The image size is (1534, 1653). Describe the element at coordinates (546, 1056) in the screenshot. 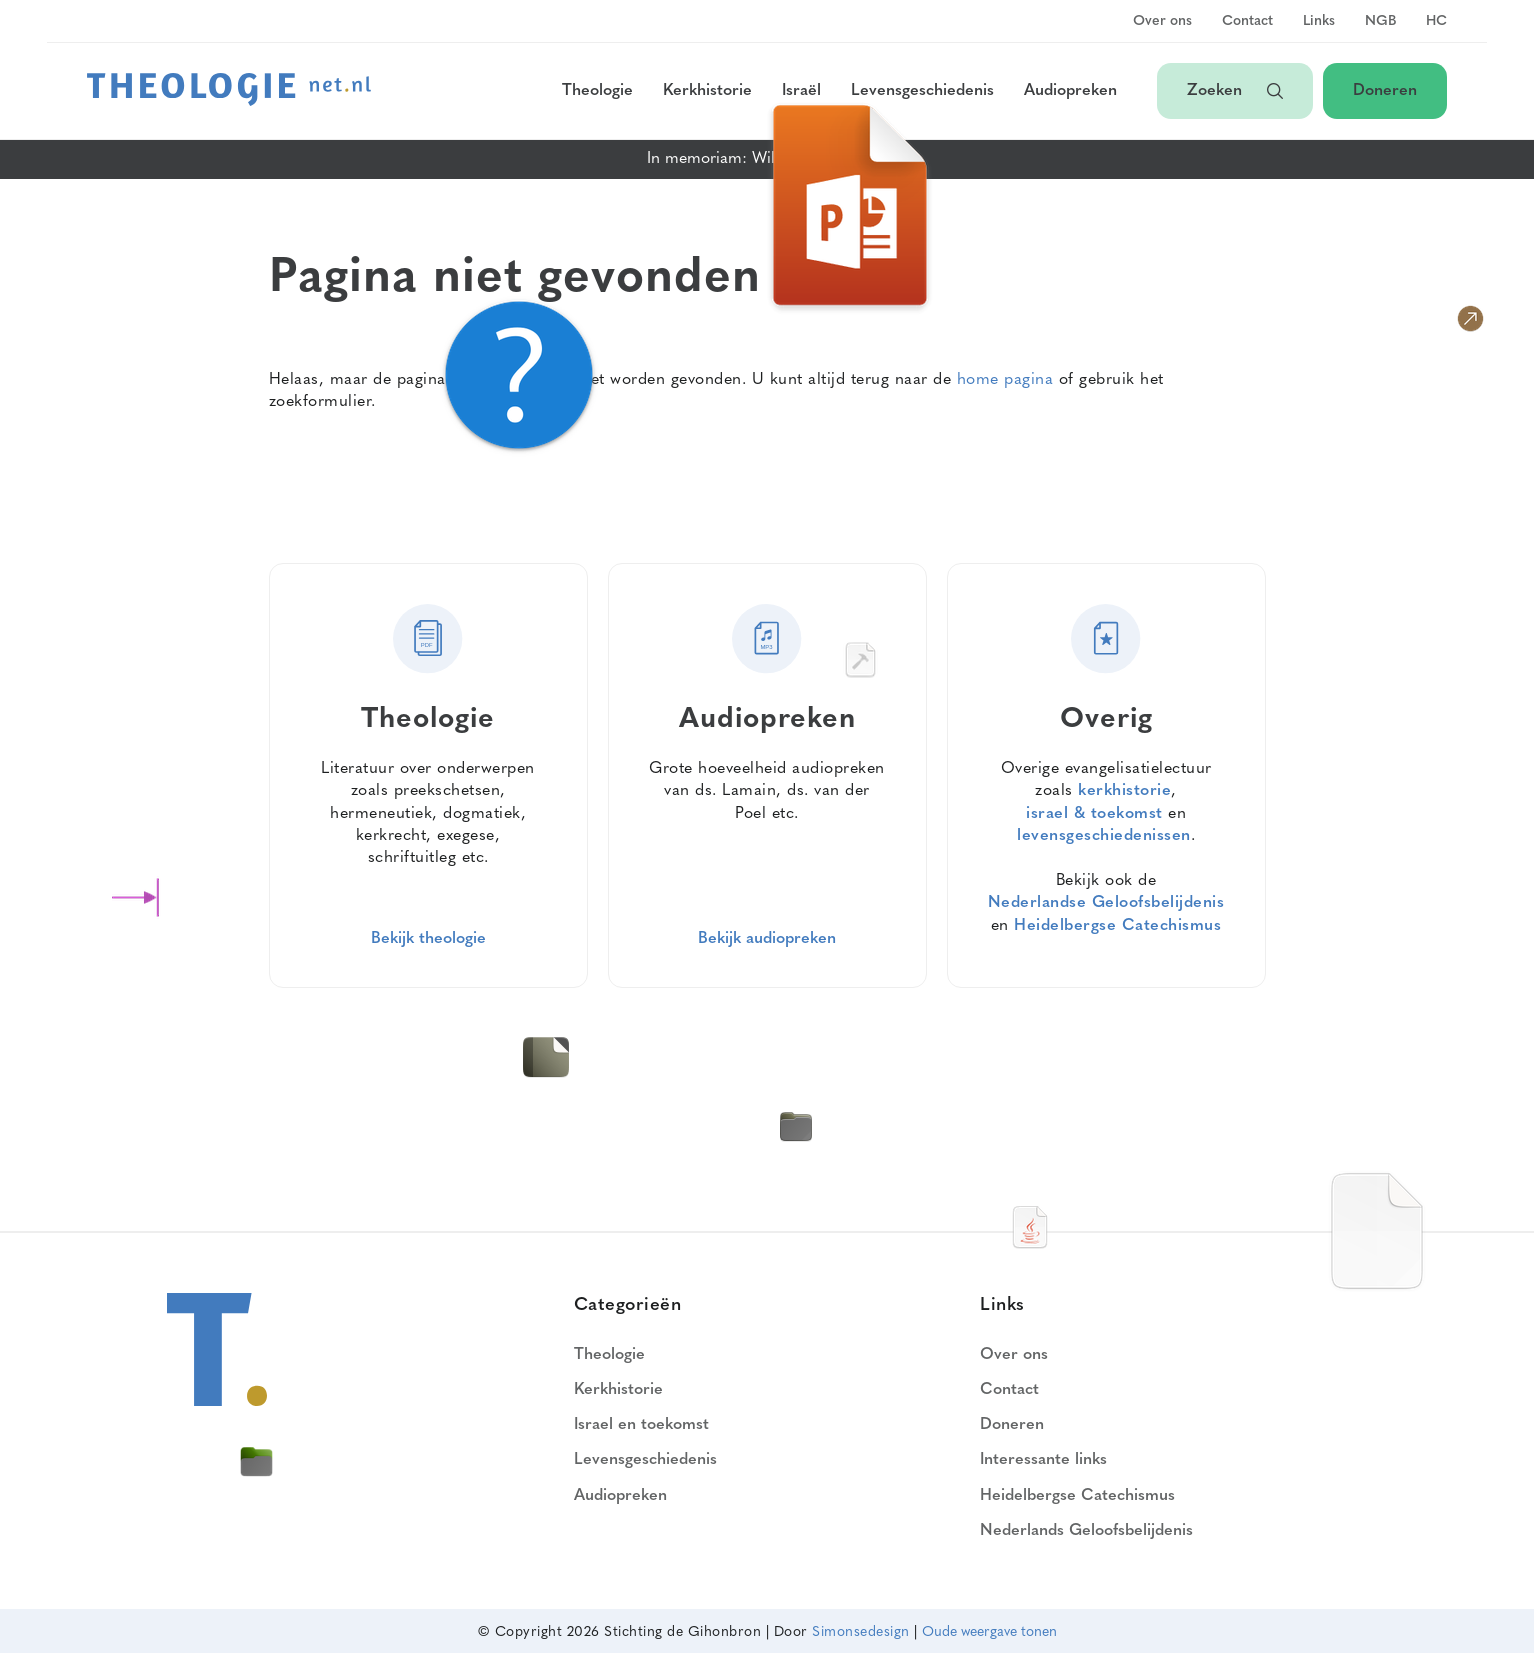

I see `change desktop wallpaper settings` at that location.